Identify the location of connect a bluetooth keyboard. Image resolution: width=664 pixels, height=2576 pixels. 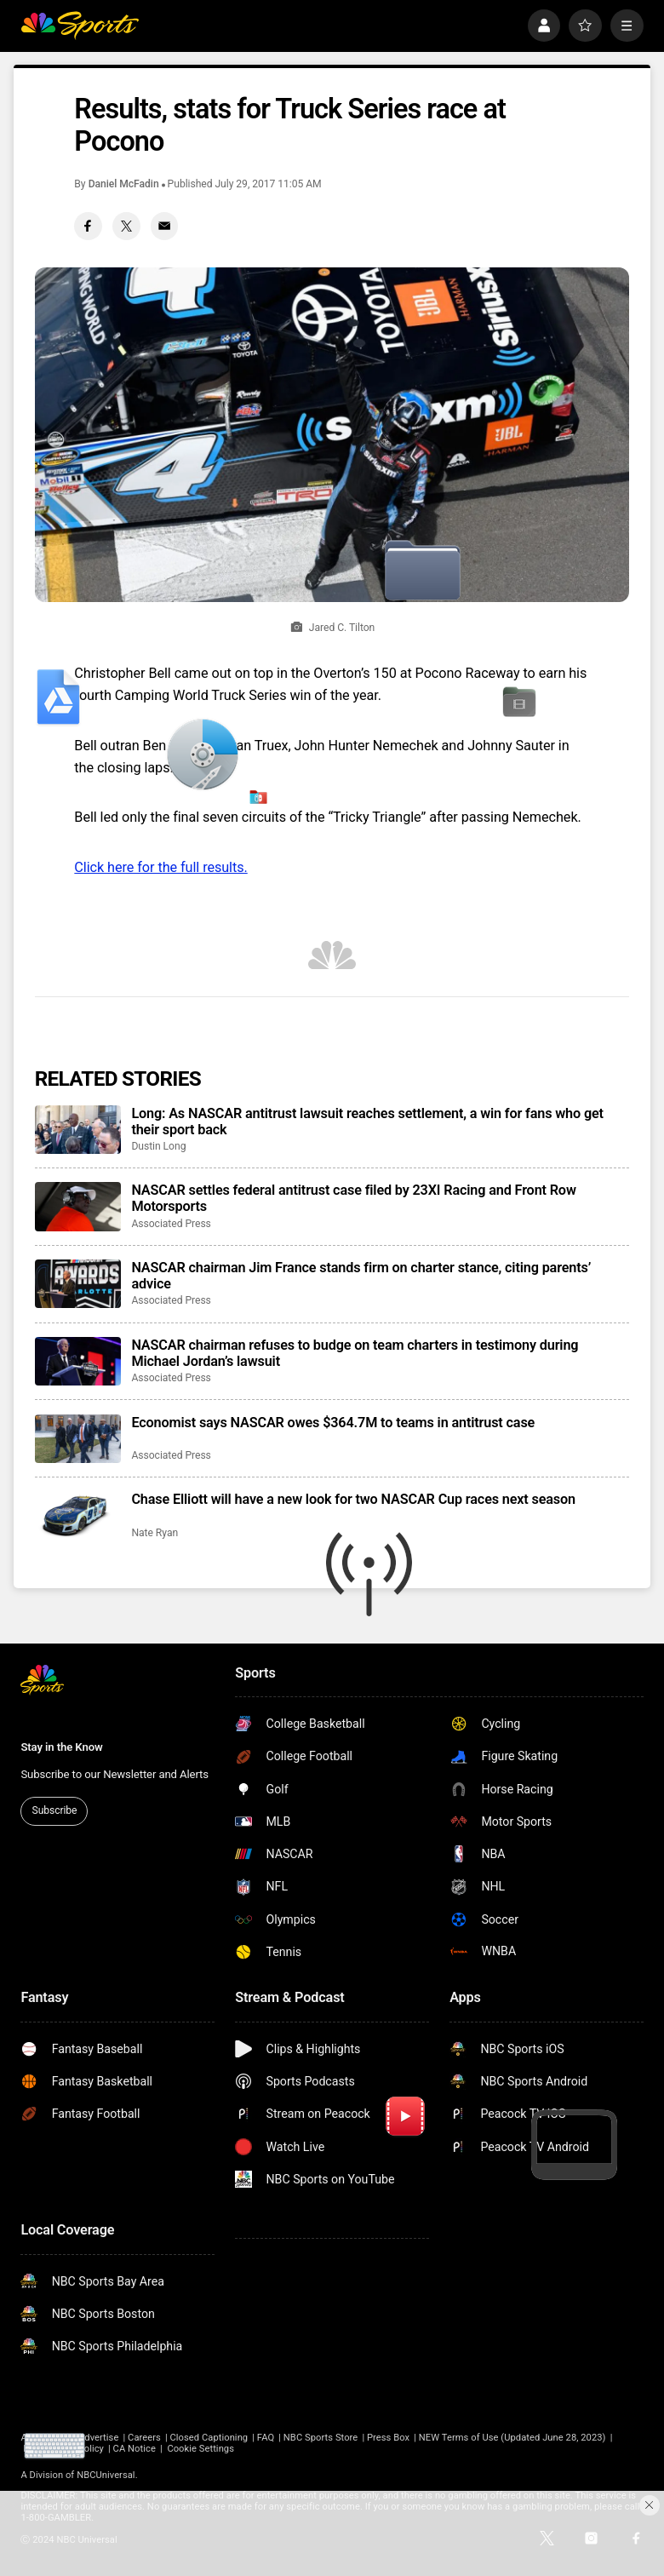
(54, 2446).